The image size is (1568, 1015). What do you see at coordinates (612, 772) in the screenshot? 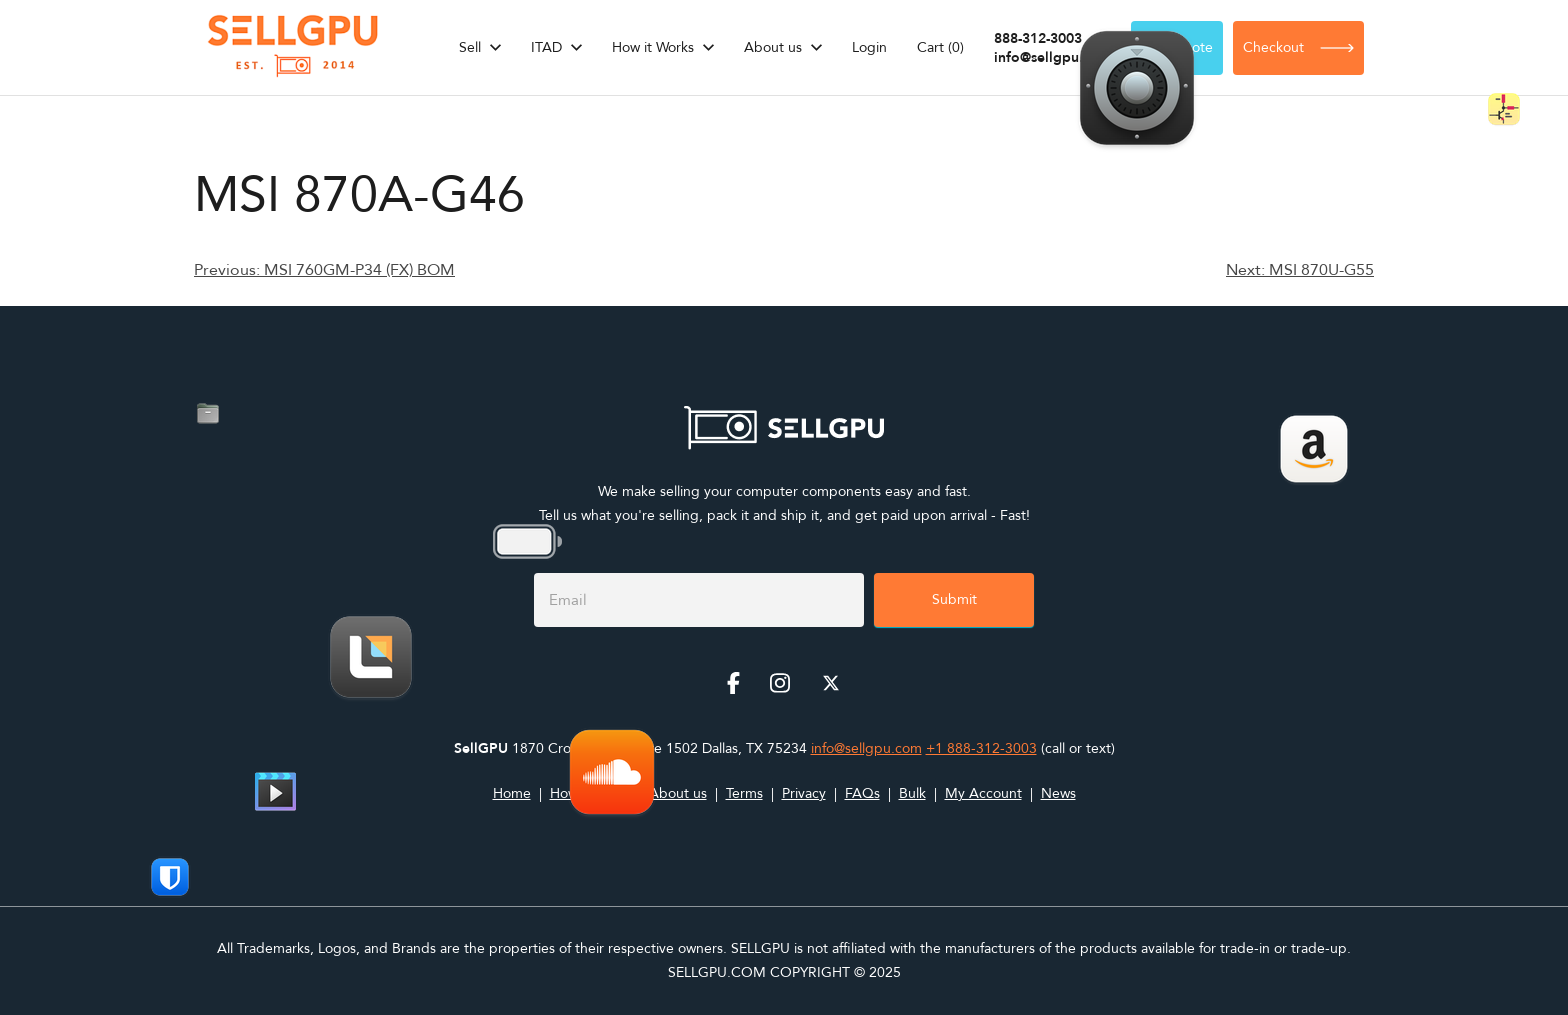
I see `open SoundCloud app` at bounding box center [612, 772].